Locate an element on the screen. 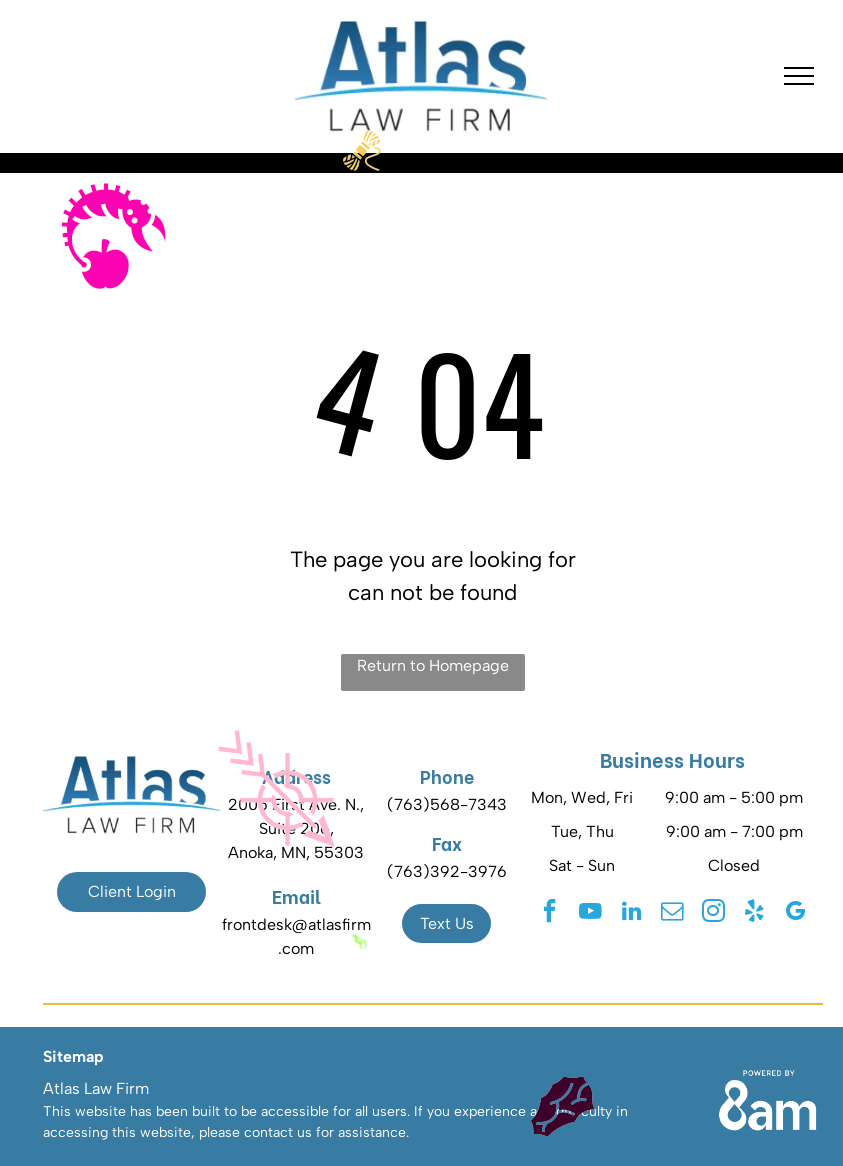  indicates a character has been struck by lightning is located at coordinates (360, 942).